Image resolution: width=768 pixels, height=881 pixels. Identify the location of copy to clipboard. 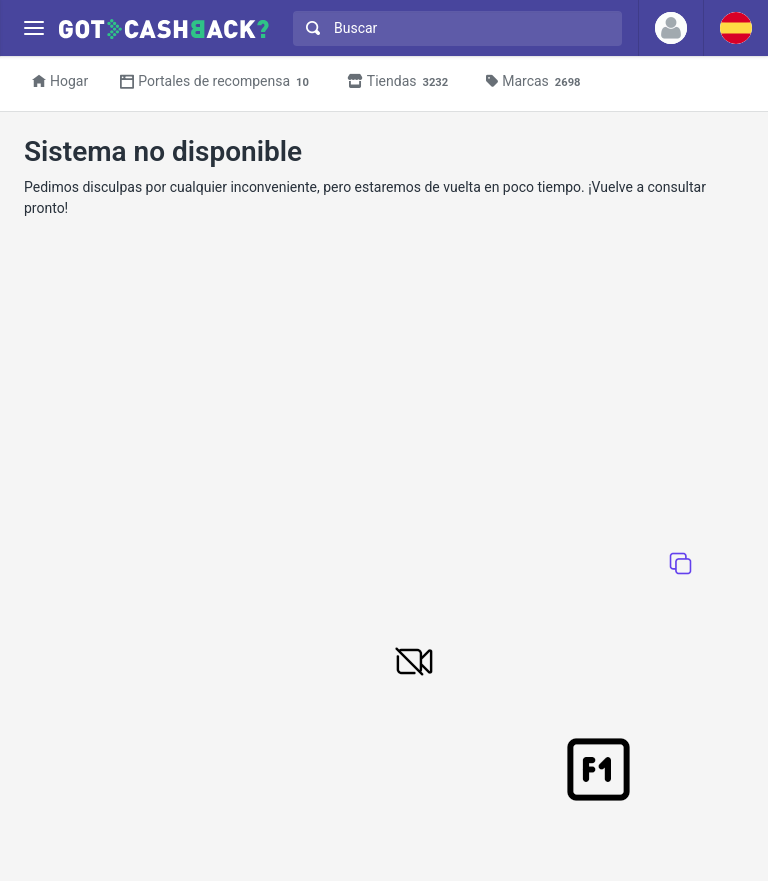
(680, 563).